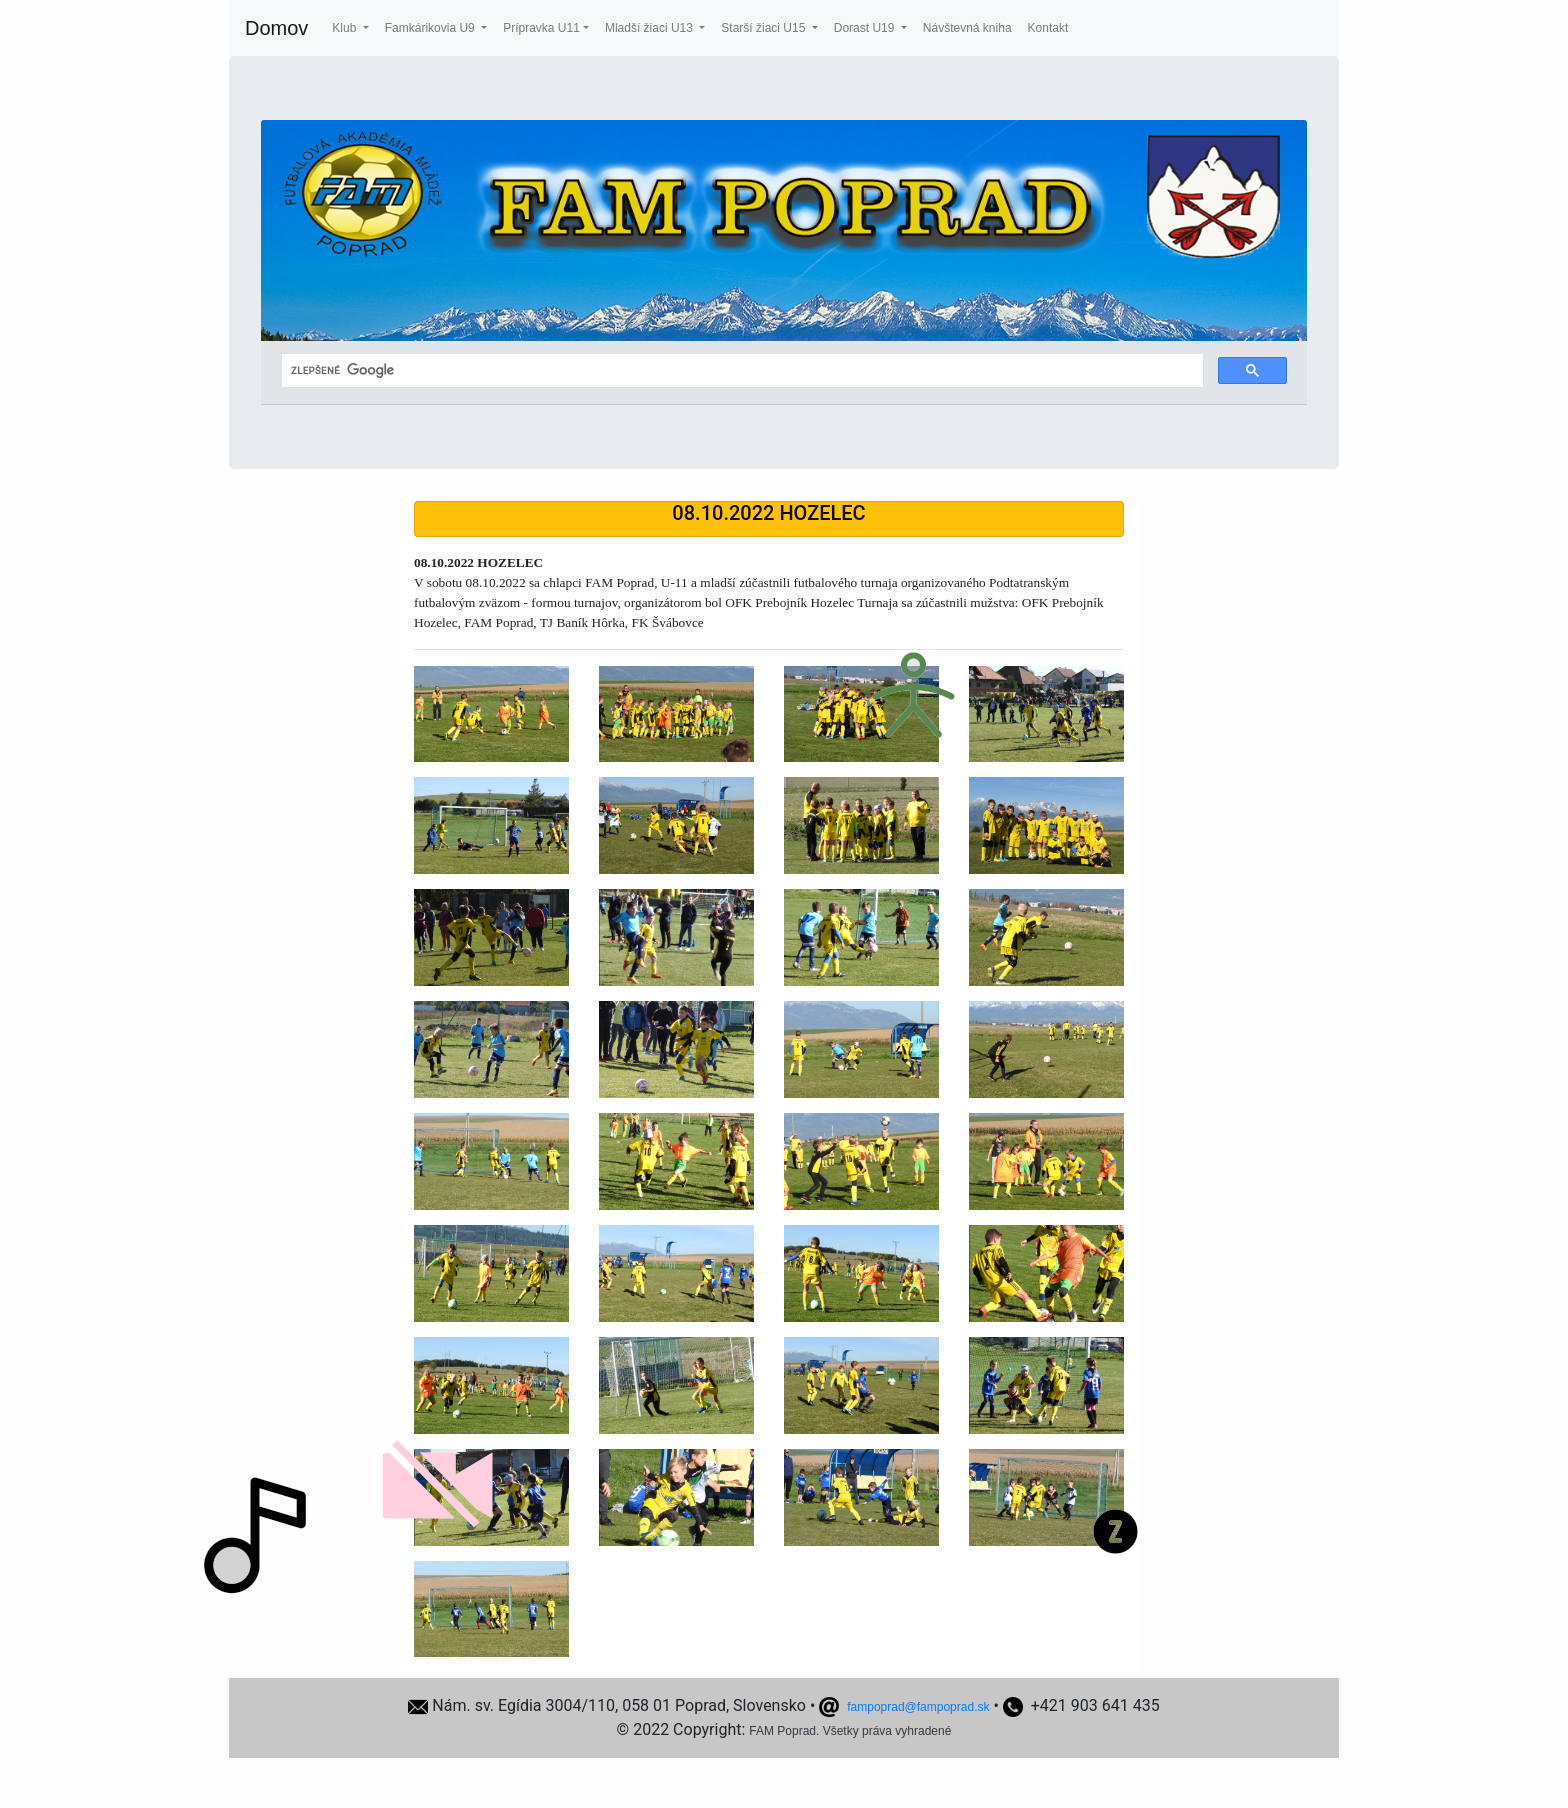 Image resolution: width=1568 pixels, height=1808 pixels. What do you see at coordinates (913, 696) in the screenshot?
I see `view user profile` at bounding box center [913, 696].